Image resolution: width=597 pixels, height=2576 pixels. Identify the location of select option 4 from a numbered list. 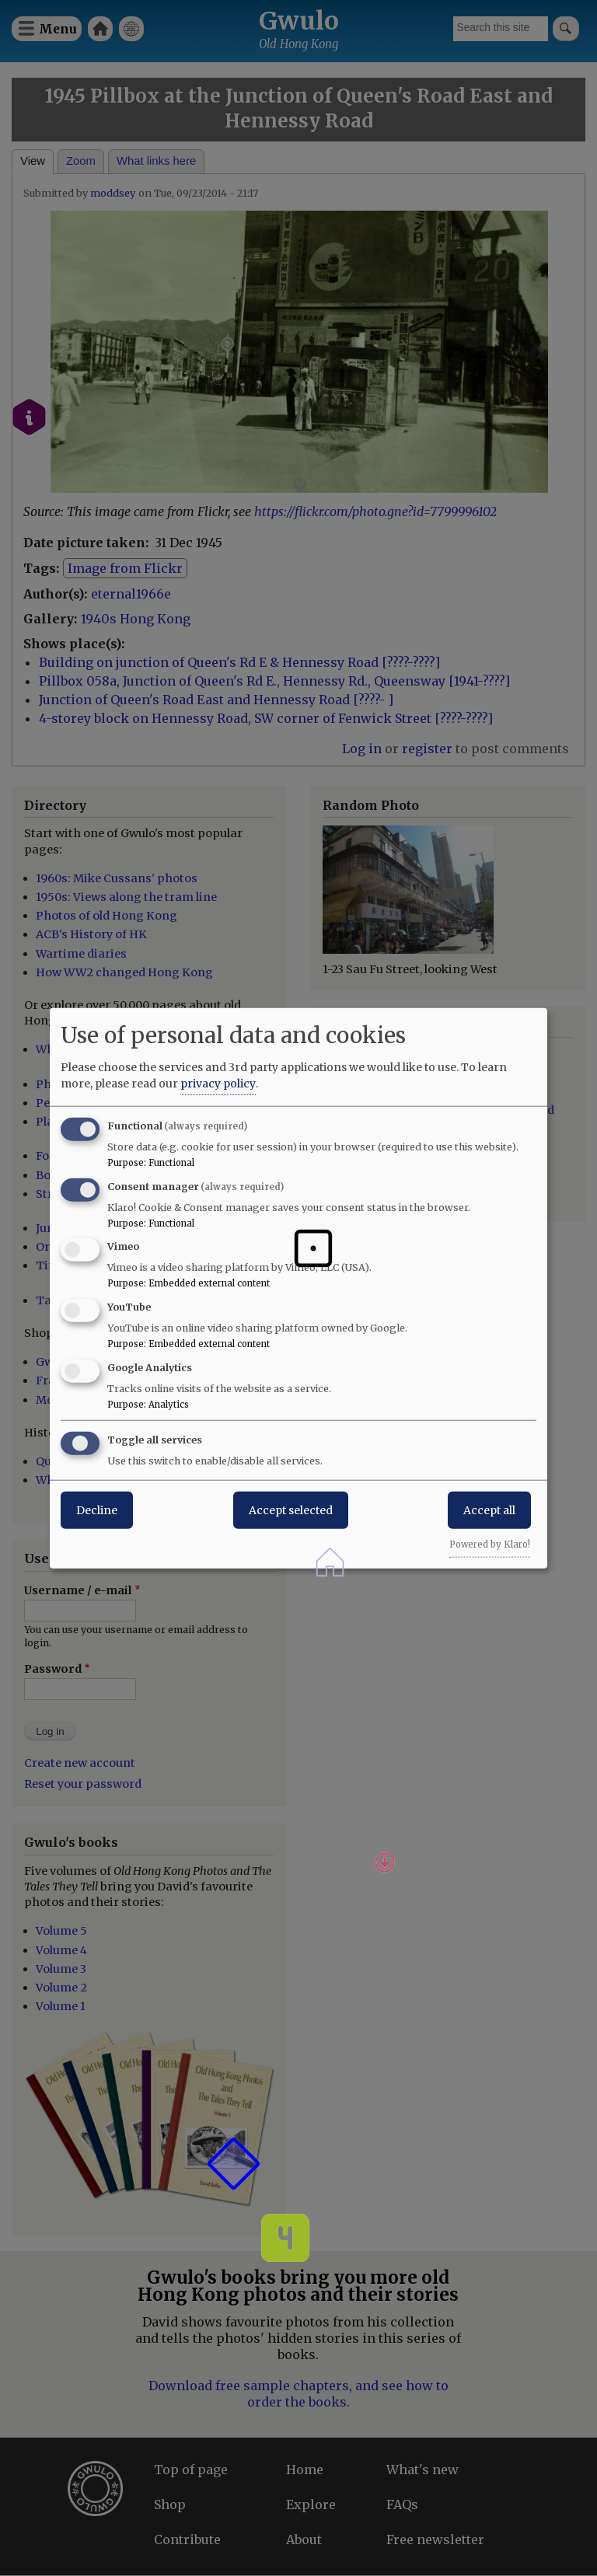
(285, 2238).